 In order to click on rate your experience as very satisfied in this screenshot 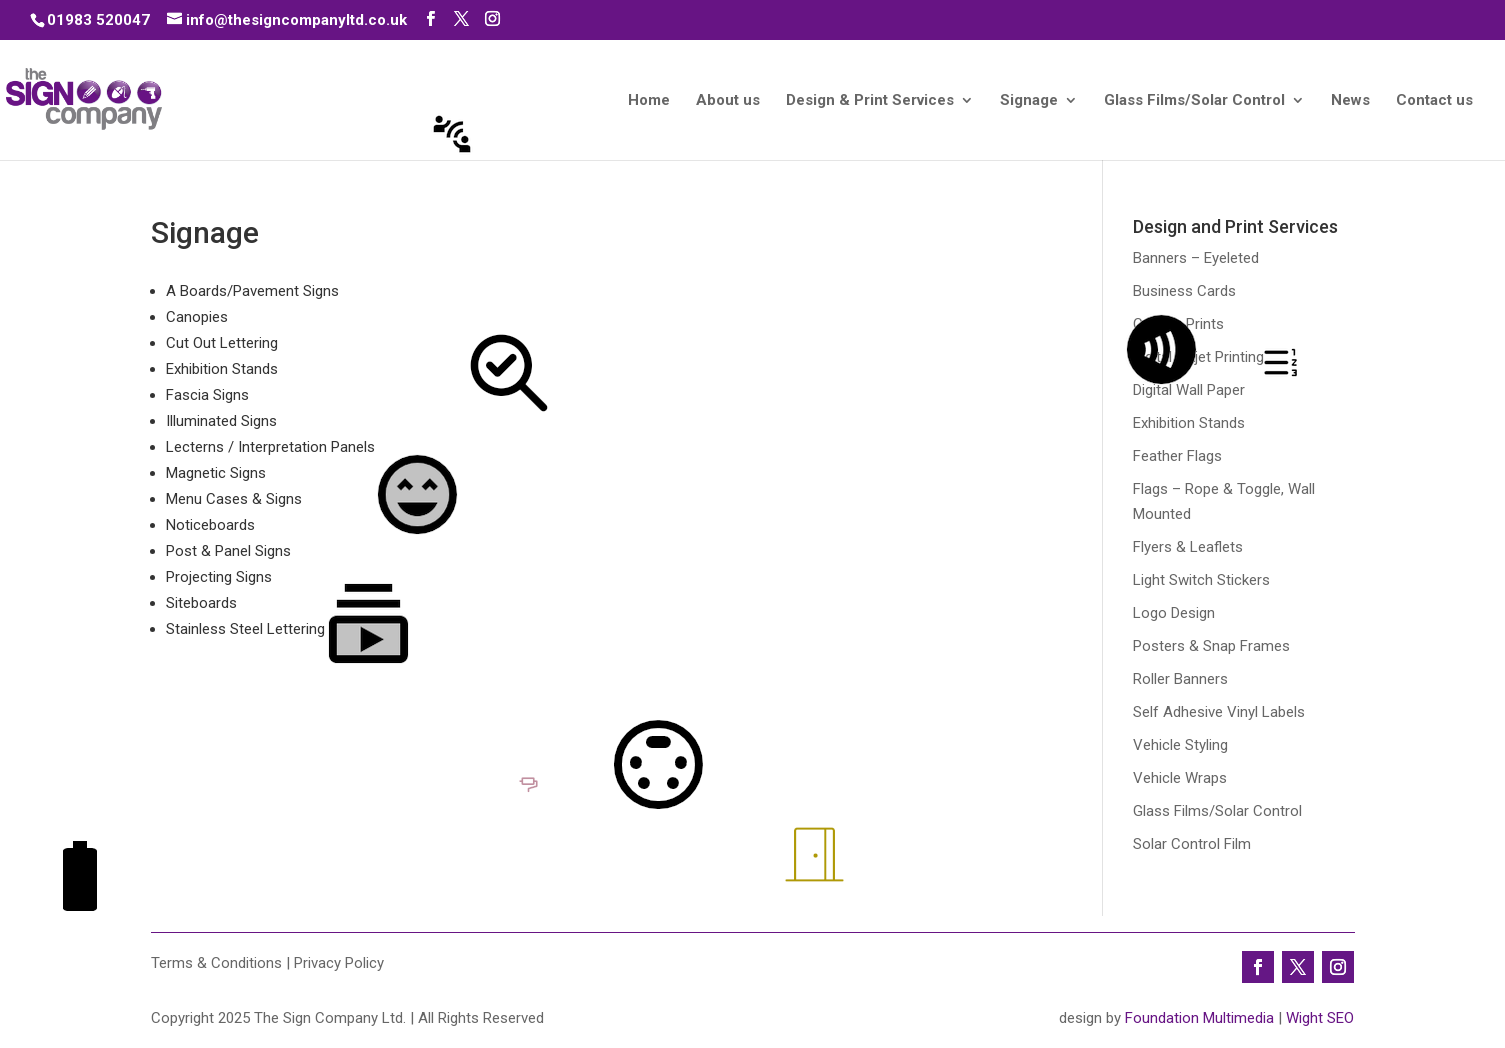, I will do `click(417, 494)`.